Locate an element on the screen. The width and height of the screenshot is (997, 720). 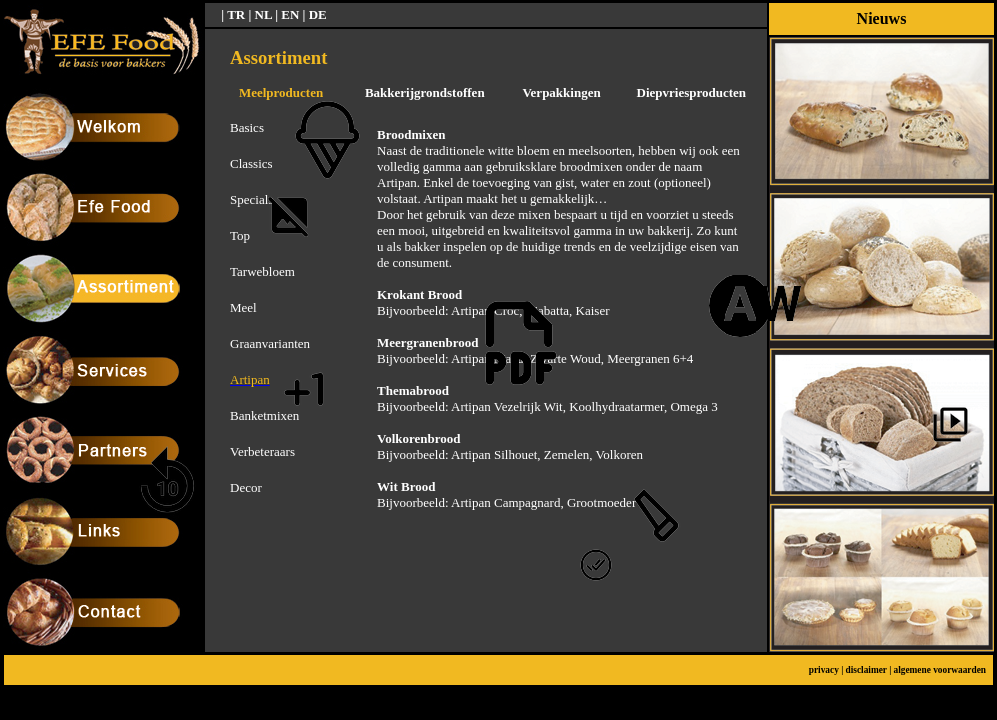
find carpentry or woodworking services is located at coordinates (657, 516).